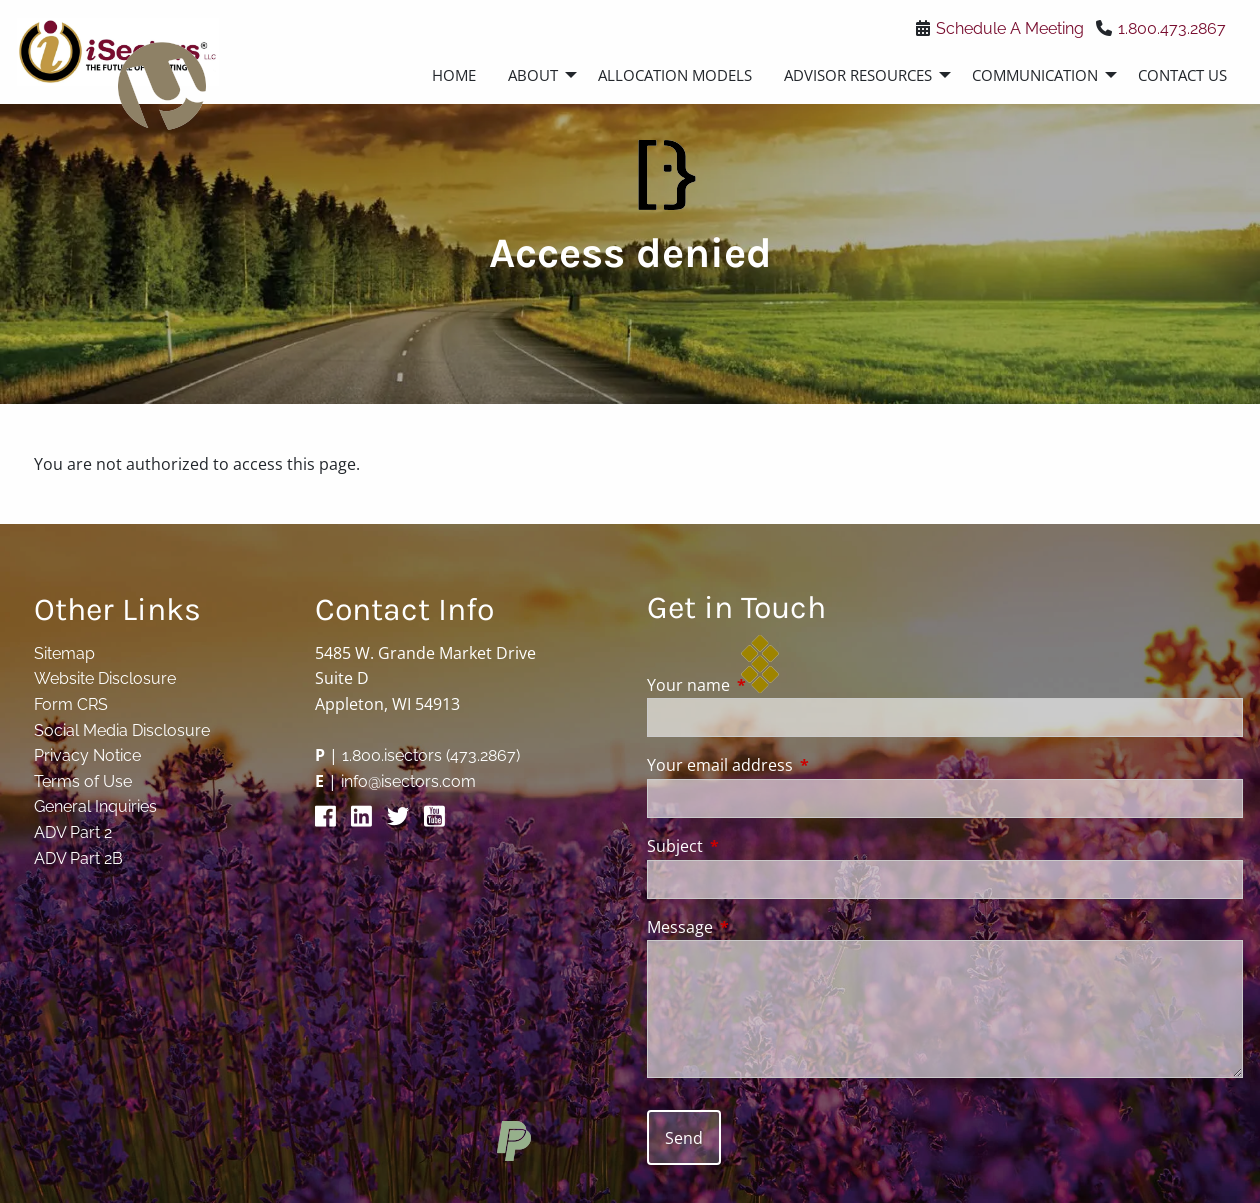  I want to click on super user community logo, so click(667, 175).